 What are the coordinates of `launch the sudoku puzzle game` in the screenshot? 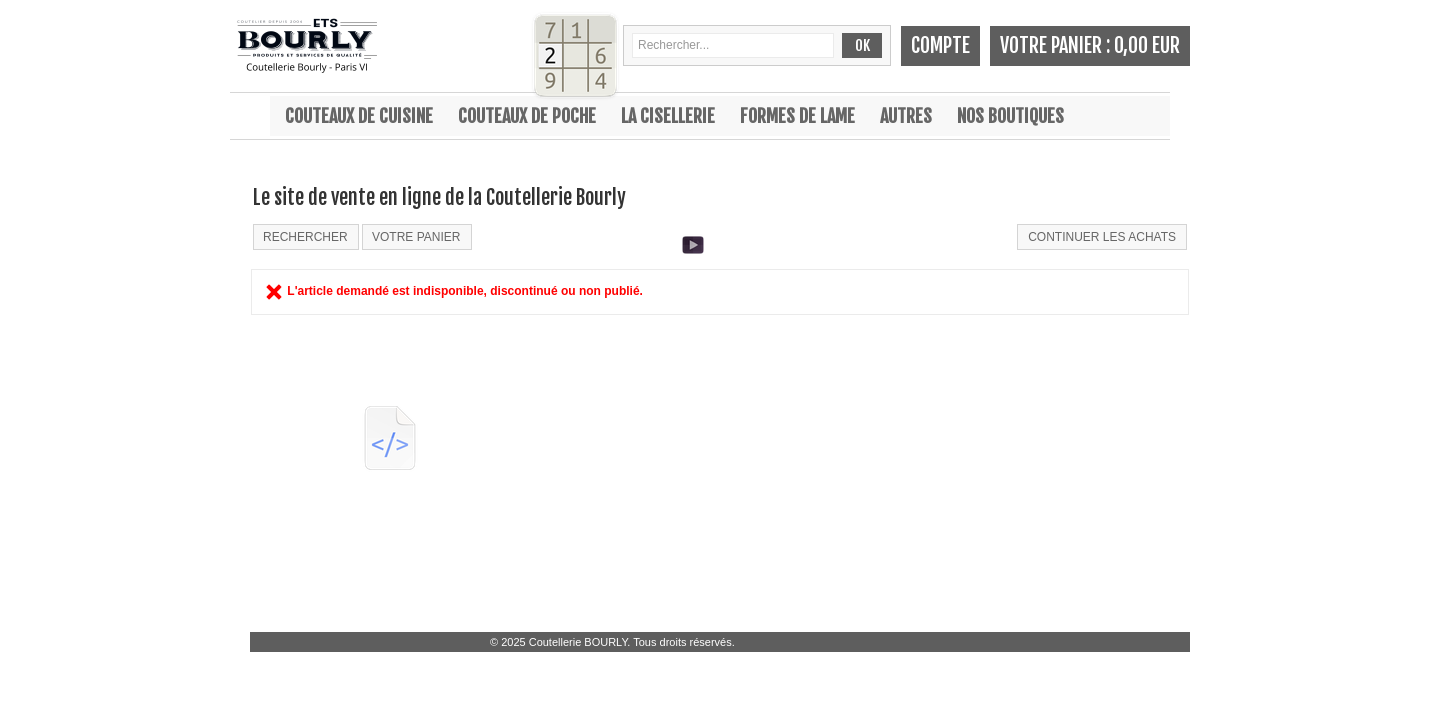 It's located at (575, 55).